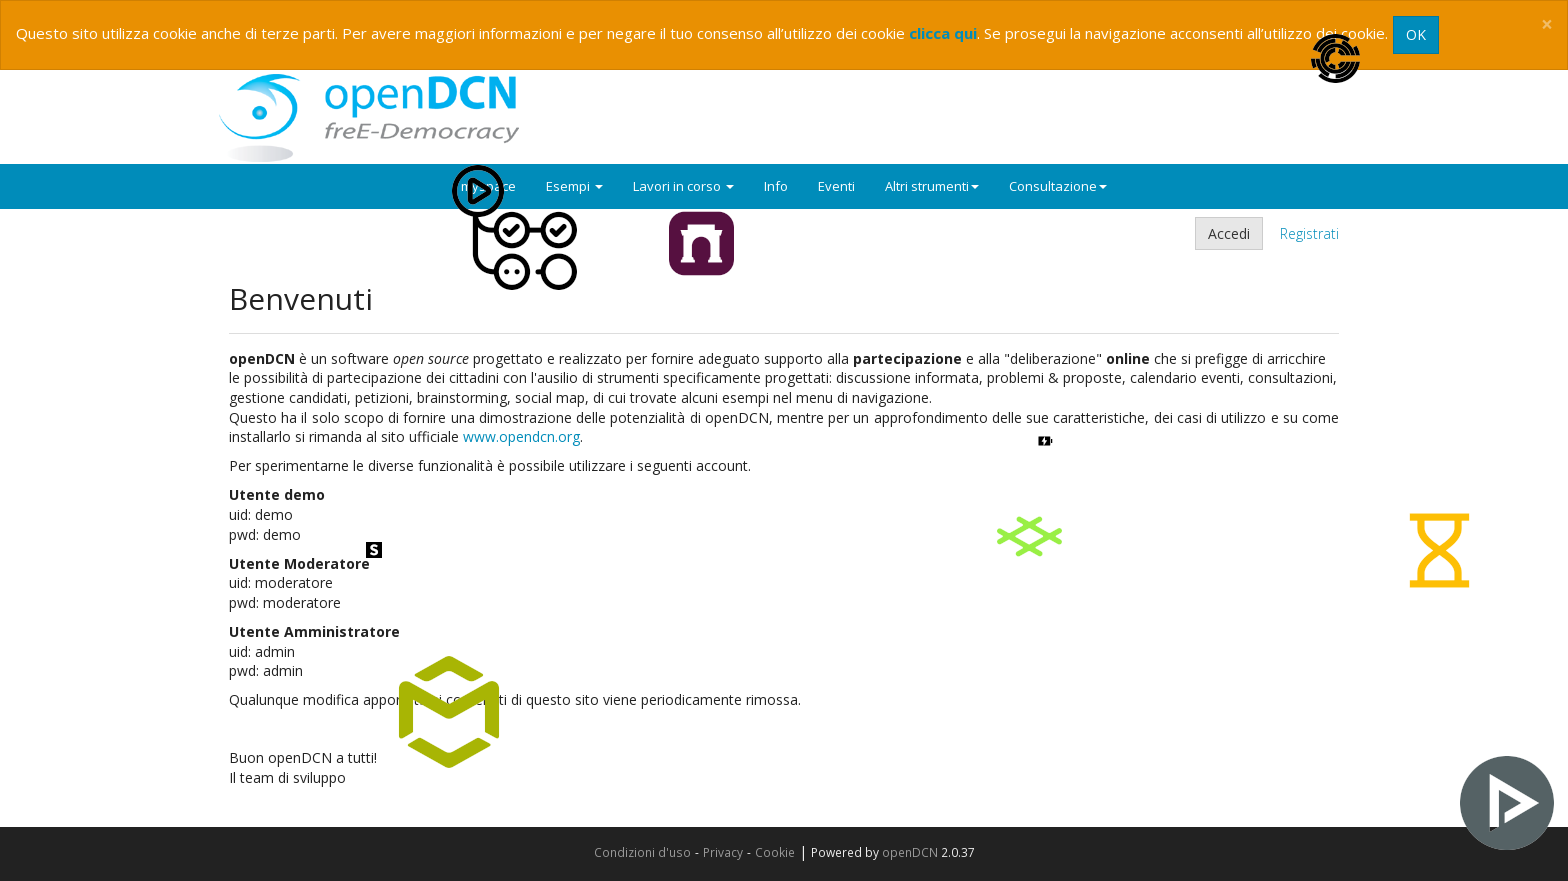 Image resolution: width=1568 pixels, height=881 pixels. What do you see at coordinates (1335, 58) in the screenshot?
I see `chef software logo` at bounding box center [1335, 58].